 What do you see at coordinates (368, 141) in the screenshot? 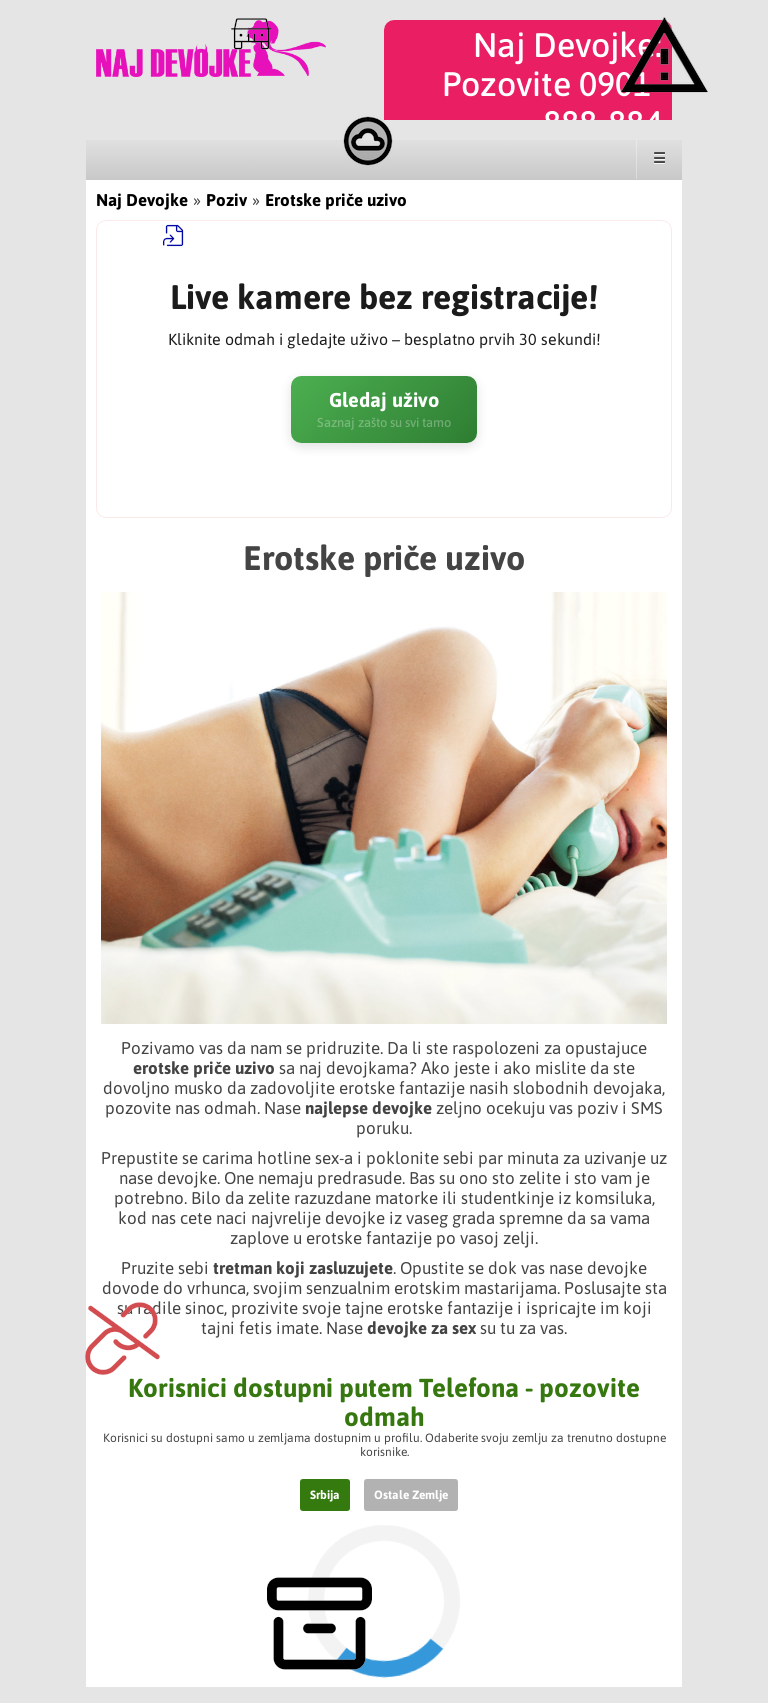
I see `access cloud storage` at bounding box center [368, 141].